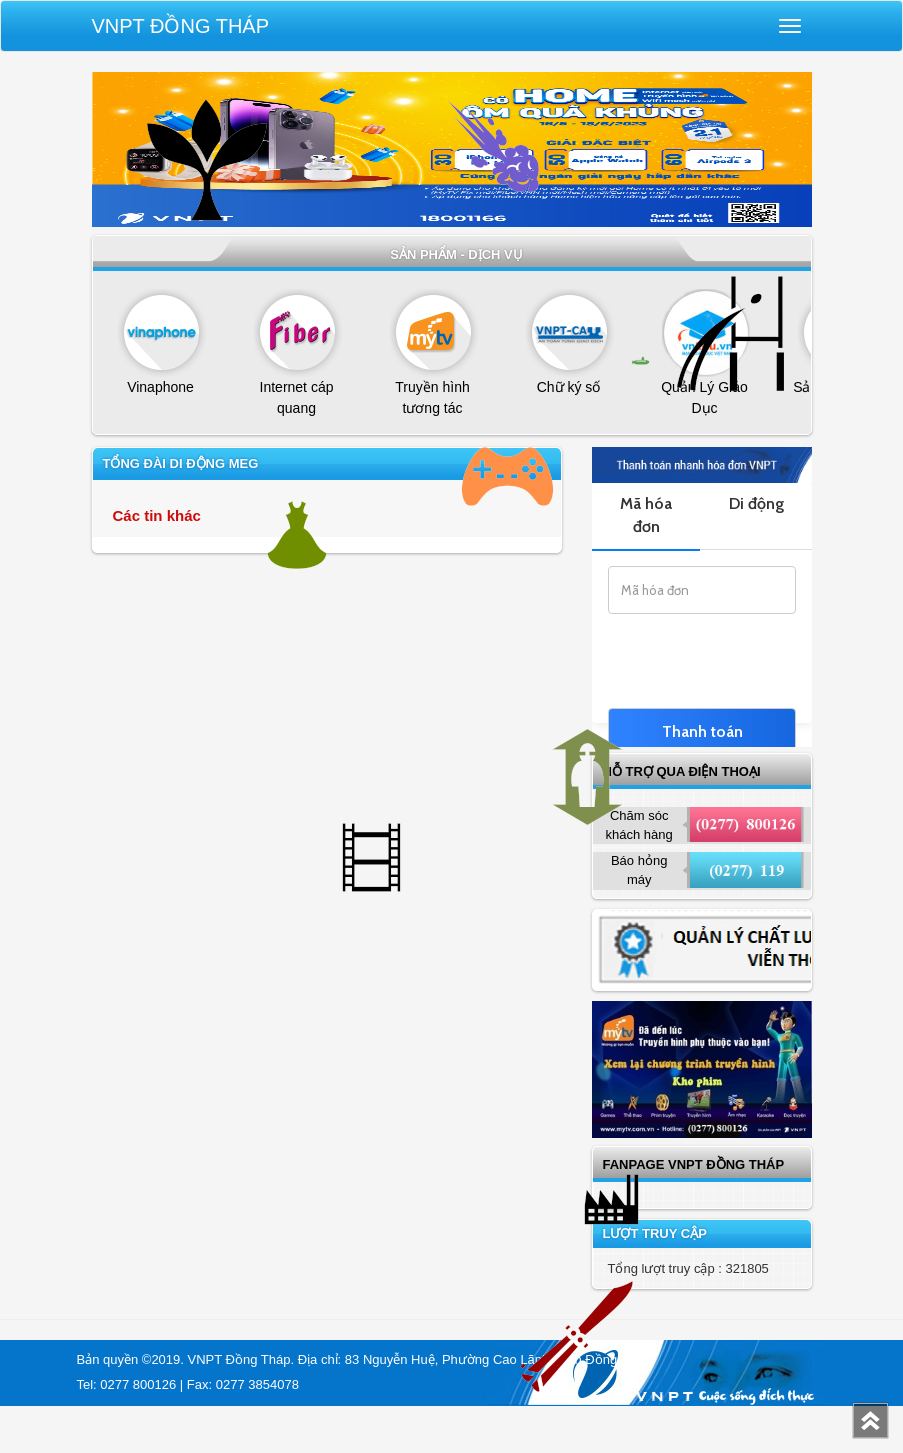  Describe the element at coordinates (297, 535) in the screenshot. I see `select a dress or clothing item` at that location.